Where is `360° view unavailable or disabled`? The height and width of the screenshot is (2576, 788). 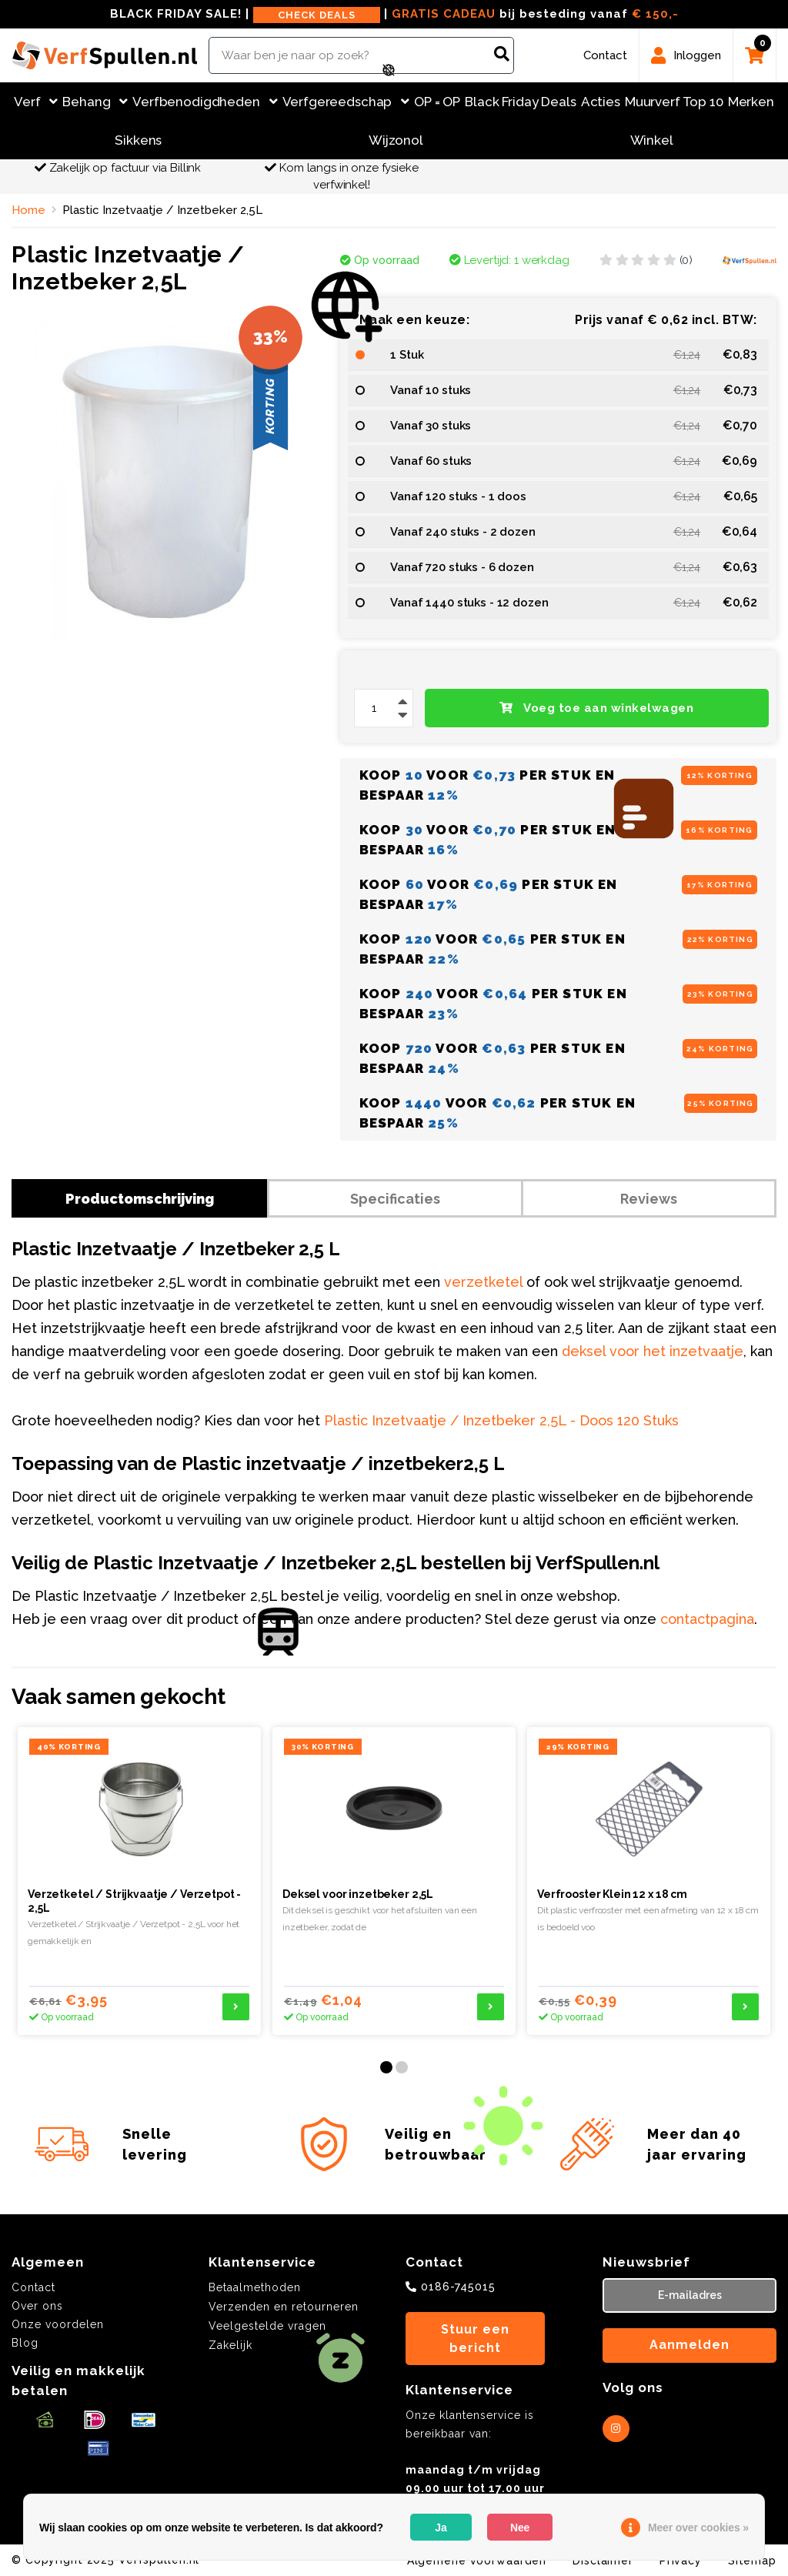
360° view unavailable or disabled is located at coordinates (389, 70).